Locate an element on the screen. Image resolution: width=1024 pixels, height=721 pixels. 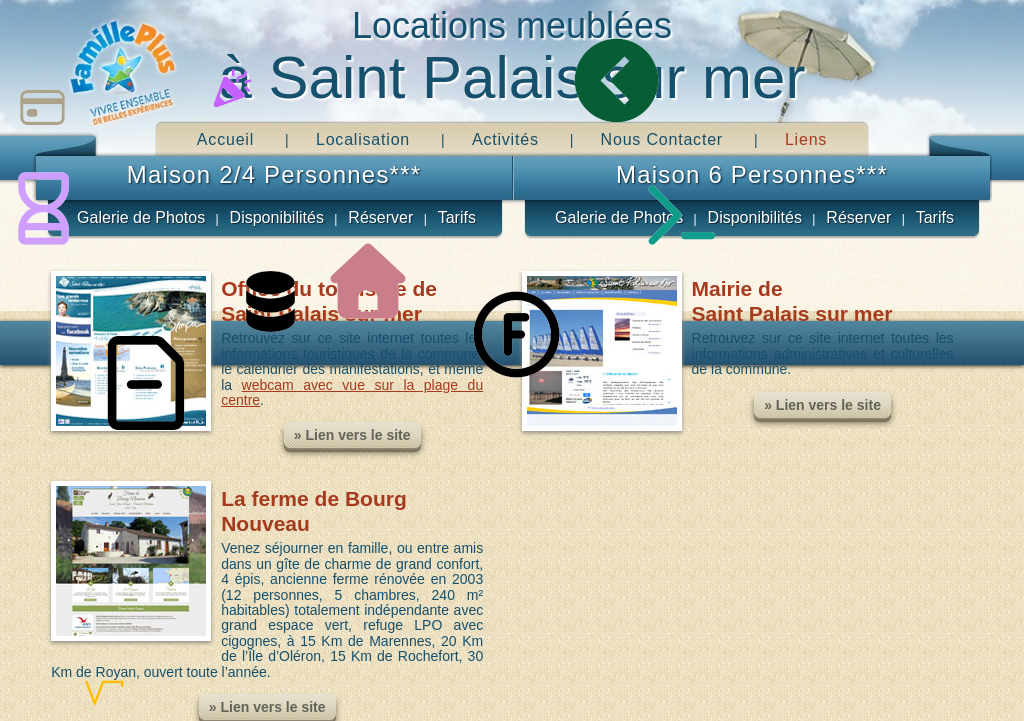
indicates time is running low is located at coordinates (43, 208).